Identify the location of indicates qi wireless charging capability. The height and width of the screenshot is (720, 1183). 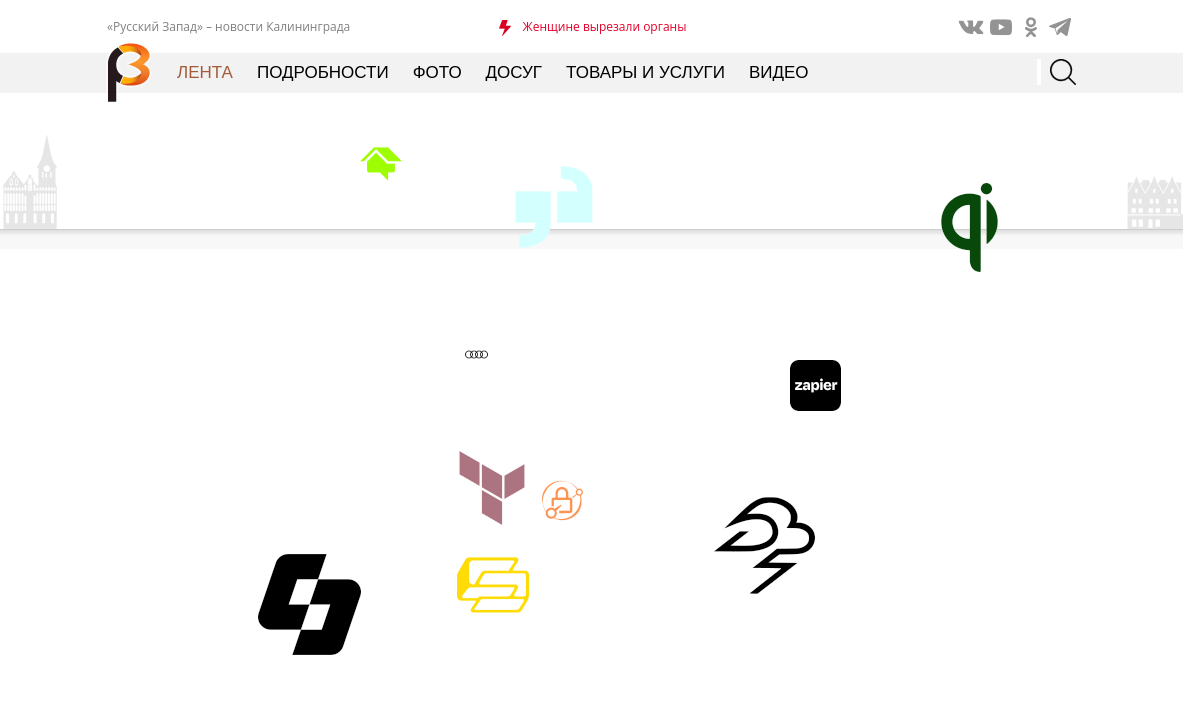
(969, 227).